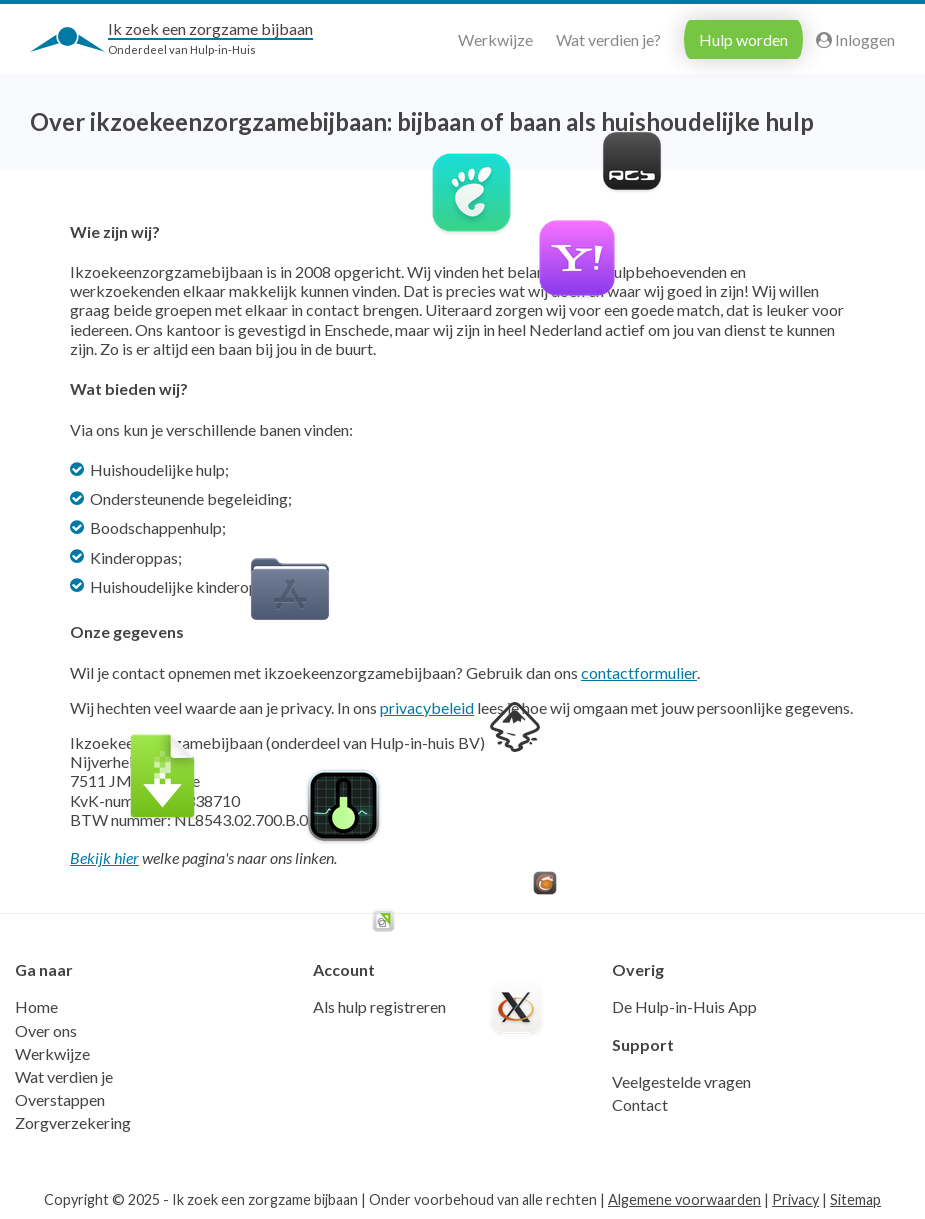 The image size is (925, 1219). I want to click on open gsequencer audio sequencer application, so click(632, 161).